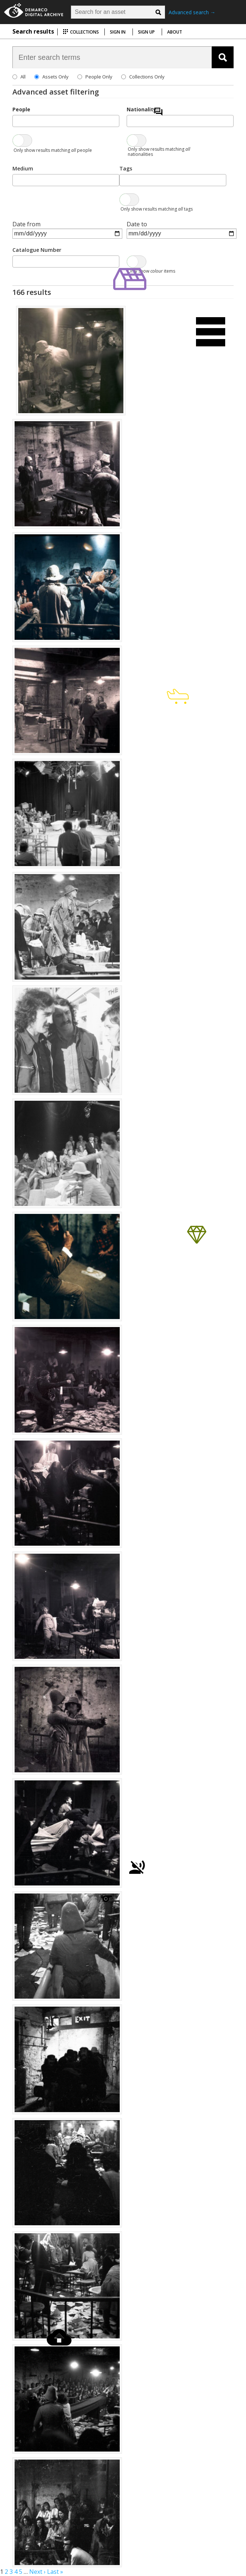 This screenshot has height=2576, width=246. What do you see at coordinates (59, 2337) in the screenshot?
I see `upload files to cloud storage` at bounding box center [59, 2337].